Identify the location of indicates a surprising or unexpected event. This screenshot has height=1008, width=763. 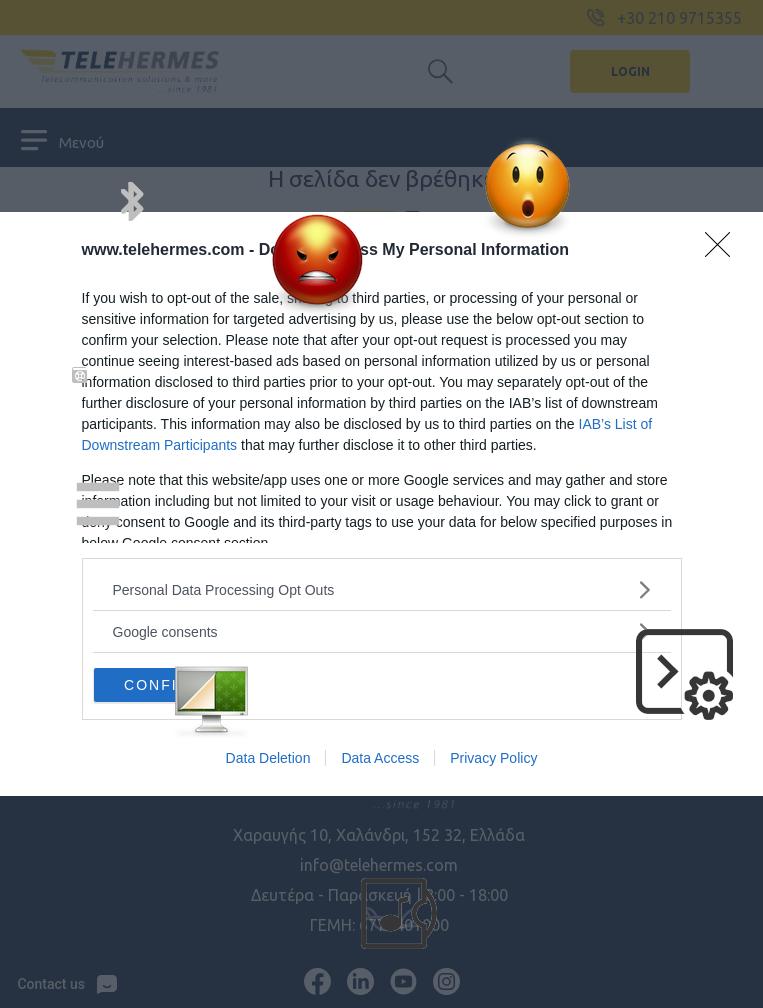
(528, 190).